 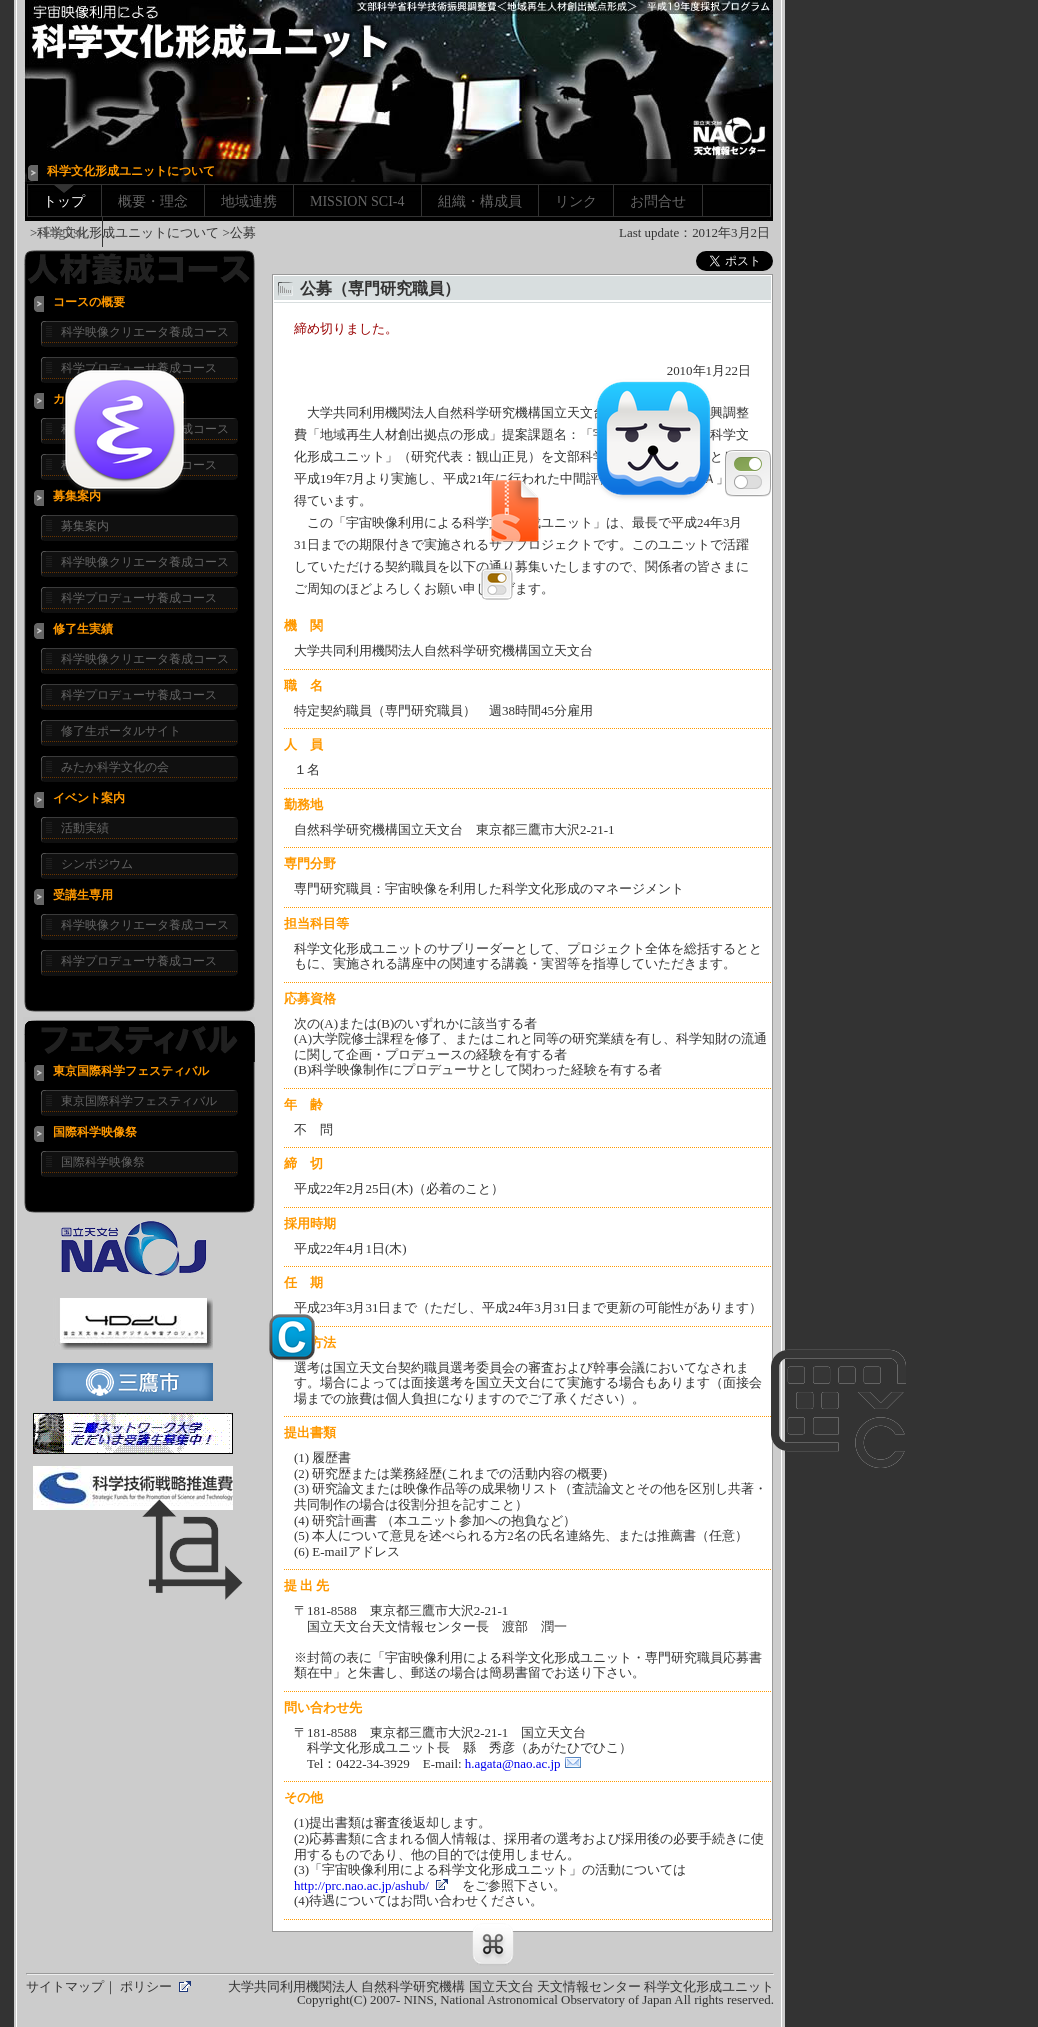 What do you see at coordinates (124, 429) in the screenshot?
I see `open emacs text editor` at bounding box center [124, 429].